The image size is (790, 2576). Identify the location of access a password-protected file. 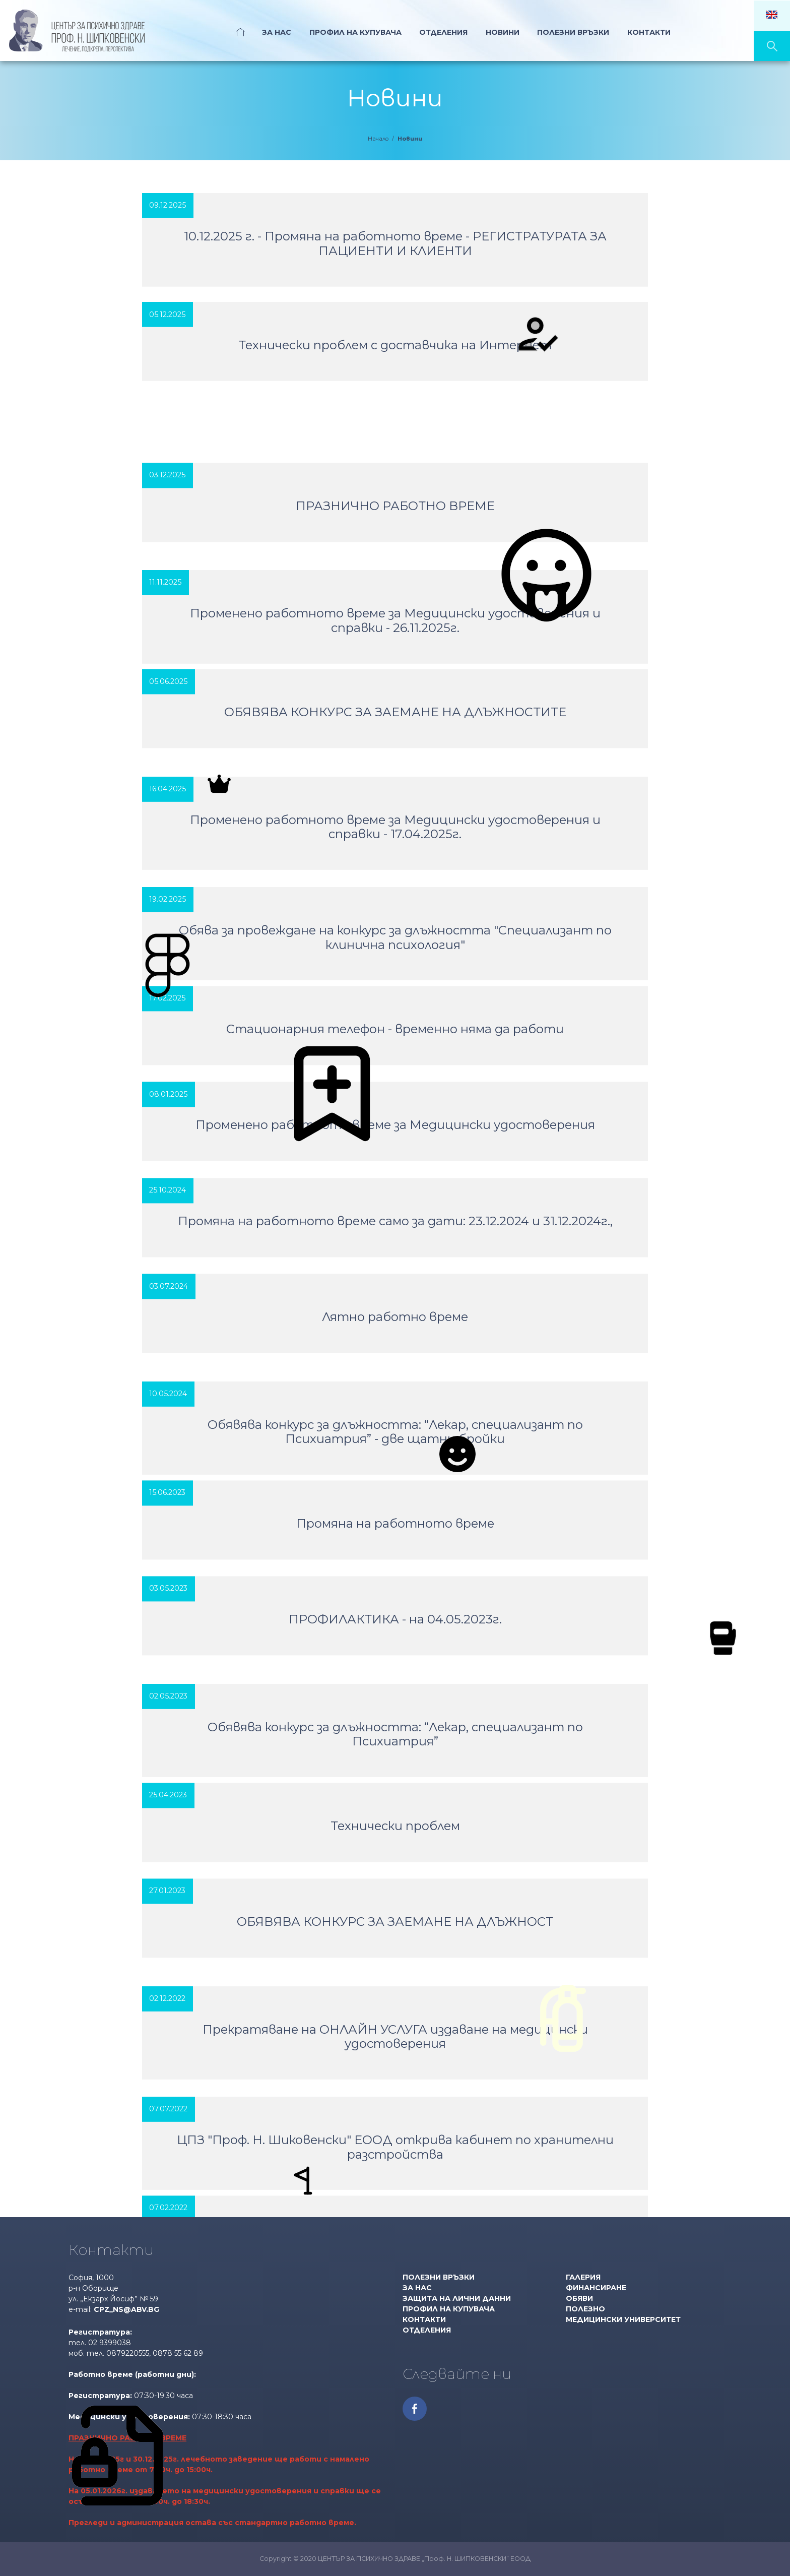
(122, 2456).